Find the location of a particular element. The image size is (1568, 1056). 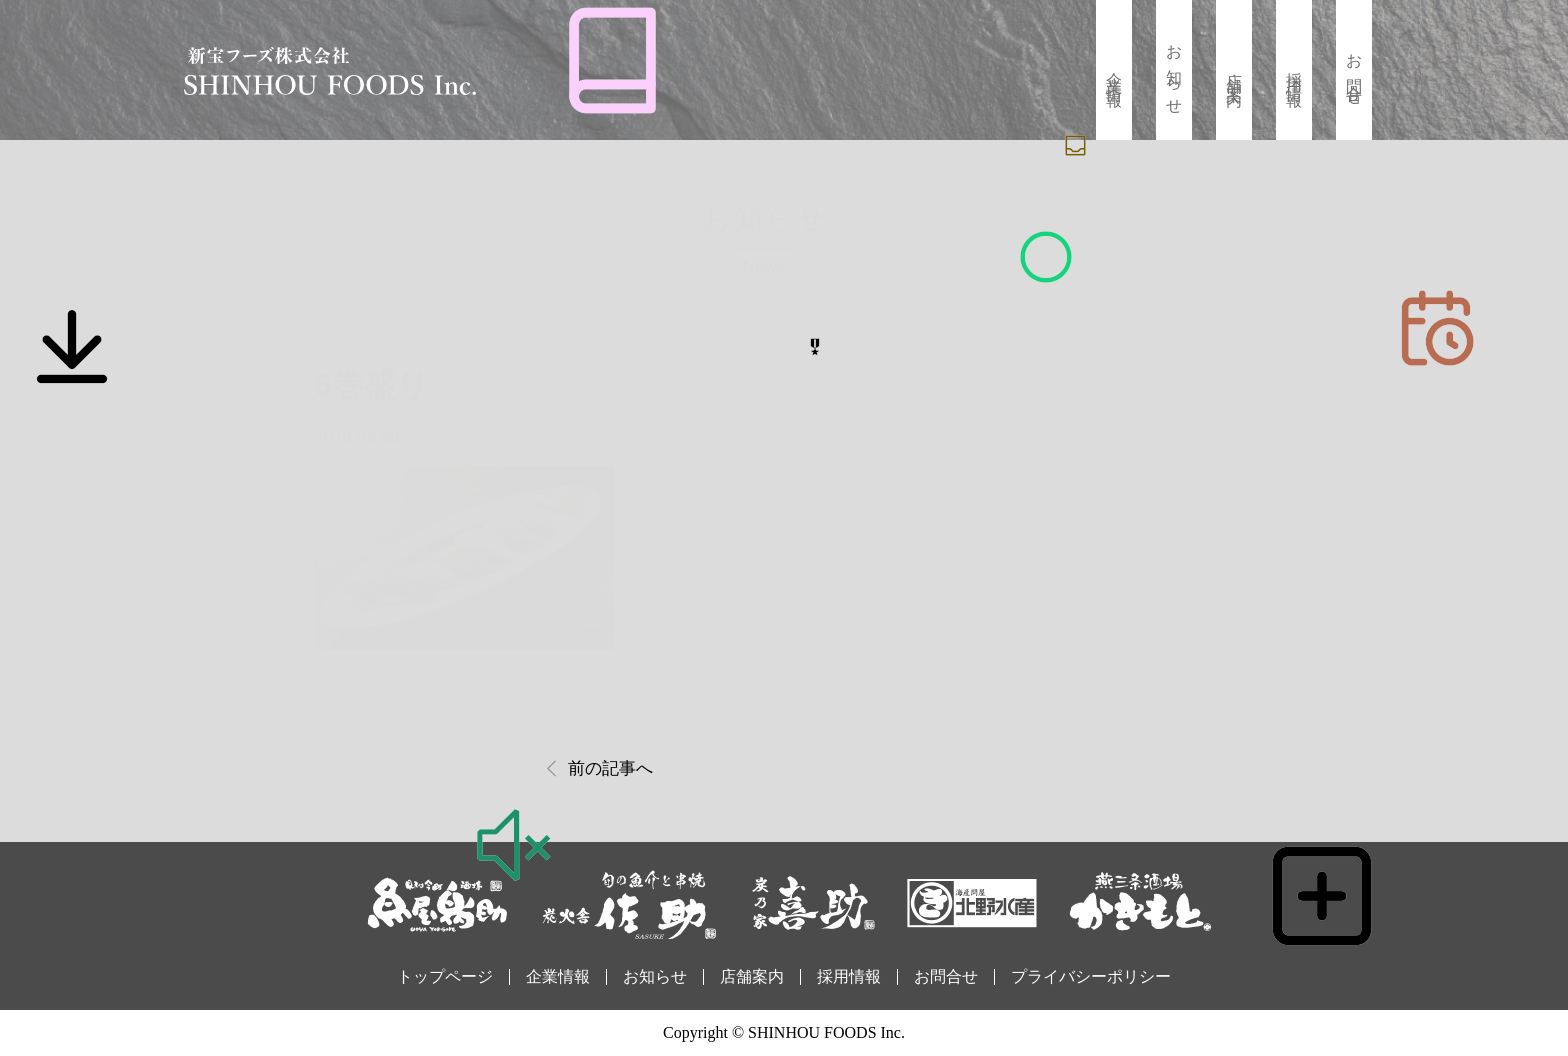

open a book or reading view is located at coordinates (612, 60).